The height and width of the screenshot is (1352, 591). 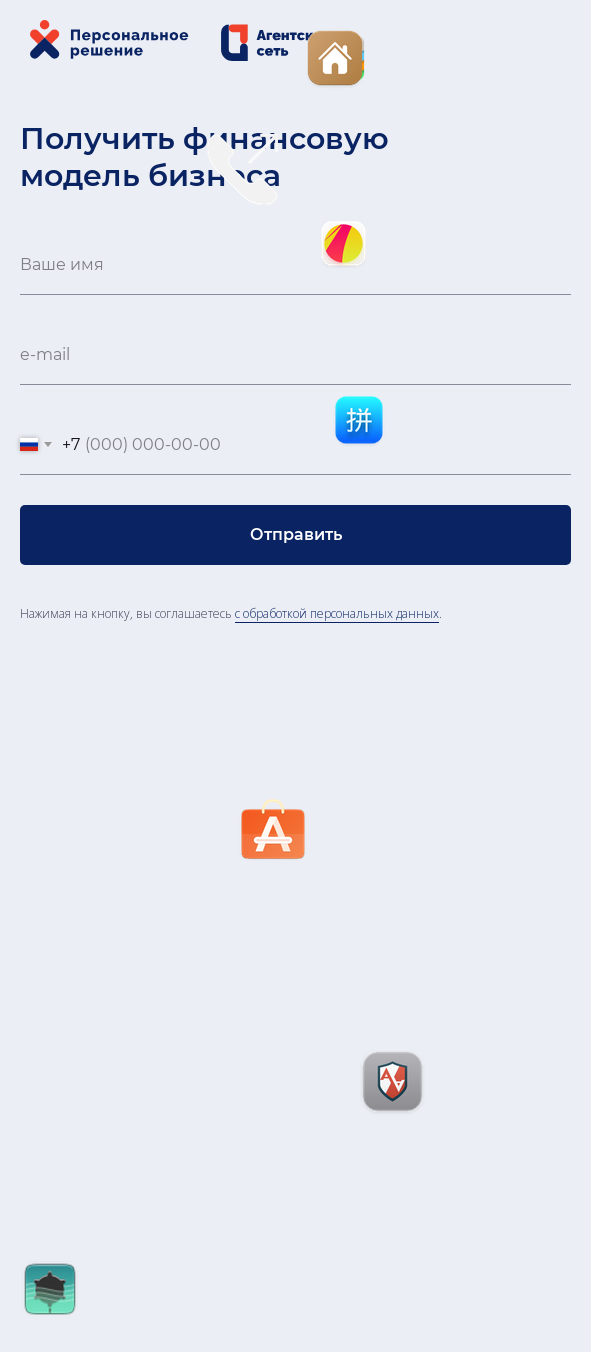 I want to click on open homebank personal finance app, so click(x=335, y=58).